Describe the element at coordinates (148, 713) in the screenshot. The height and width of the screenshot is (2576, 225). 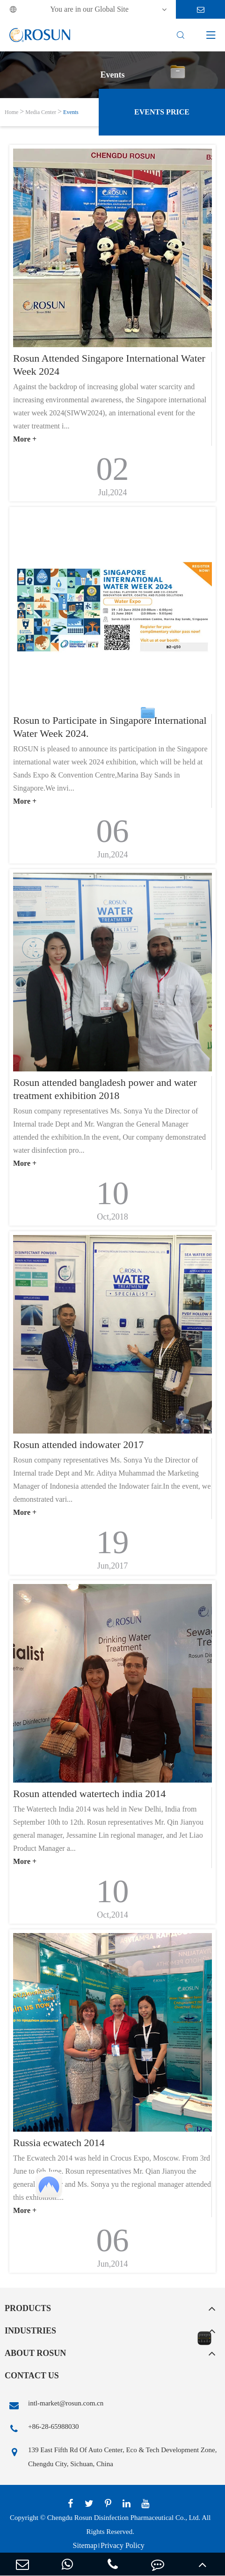
I see `access macOS system files and folders` at that location.